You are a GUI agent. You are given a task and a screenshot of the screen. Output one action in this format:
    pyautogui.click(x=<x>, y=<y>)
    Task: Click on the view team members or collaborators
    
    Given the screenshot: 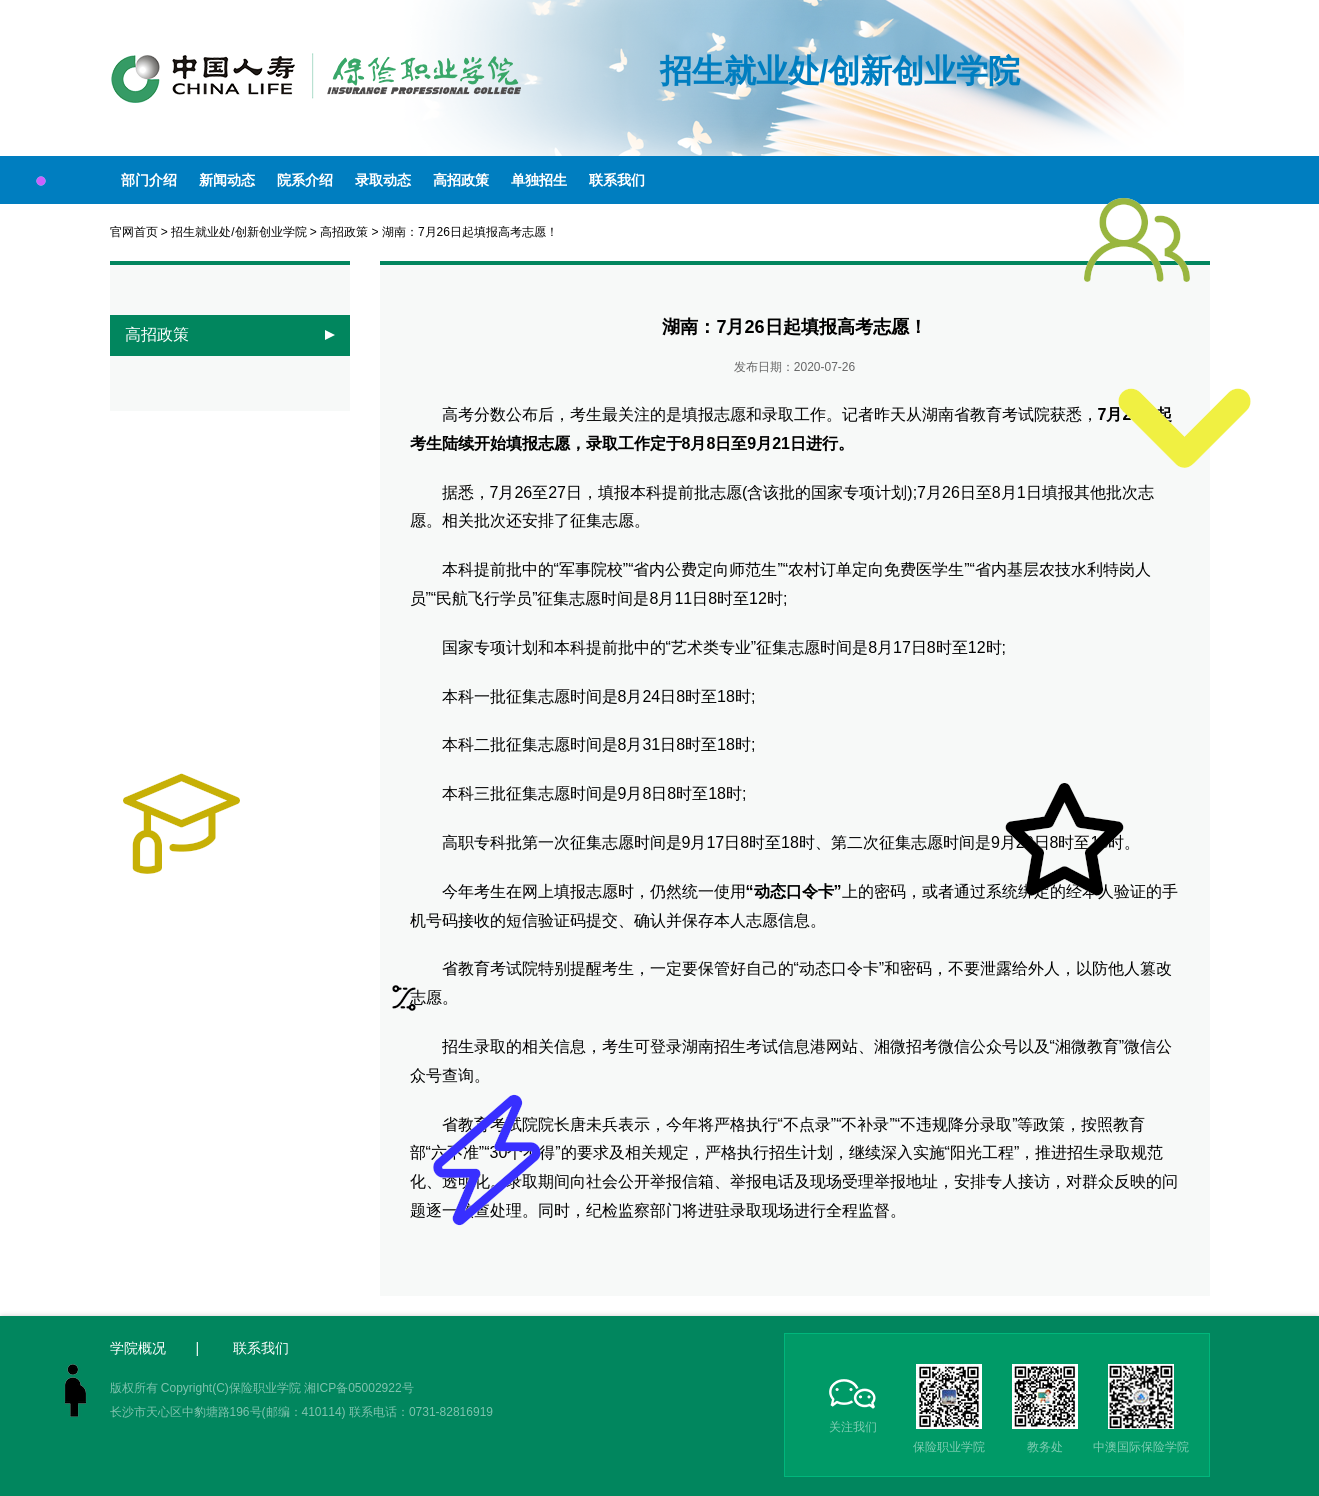 What is the action you would take?
    pyautogui.click(x=1137, y=240)
    